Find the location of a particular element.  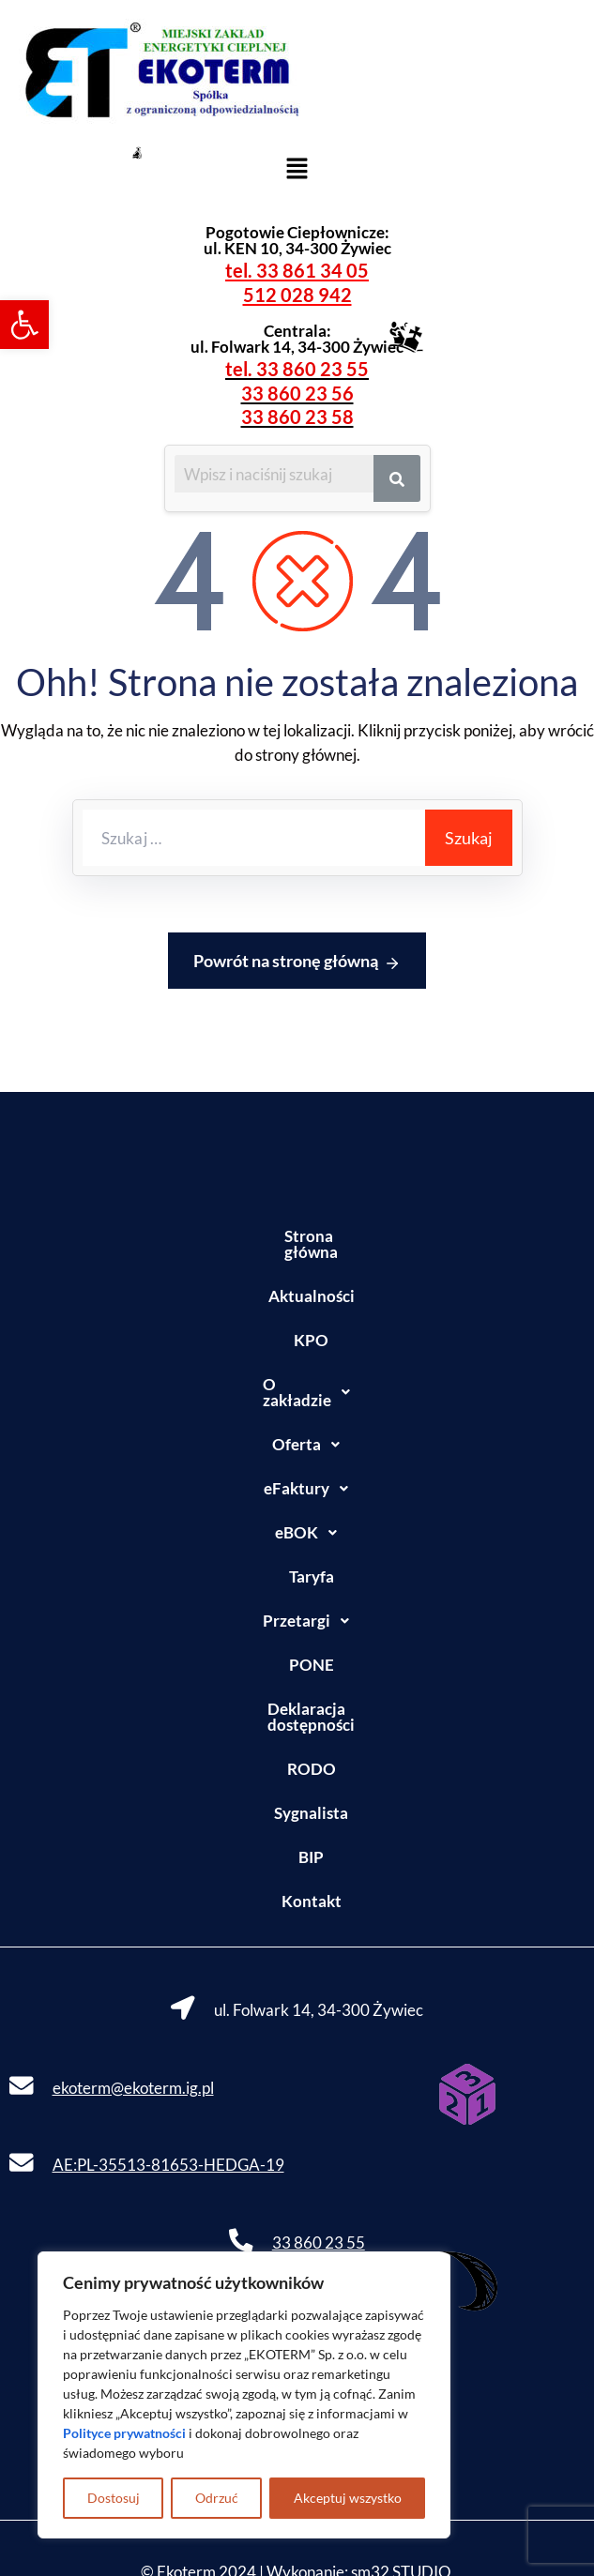

indicates item has been discarded or trashed is located at coordinates (137, 153).